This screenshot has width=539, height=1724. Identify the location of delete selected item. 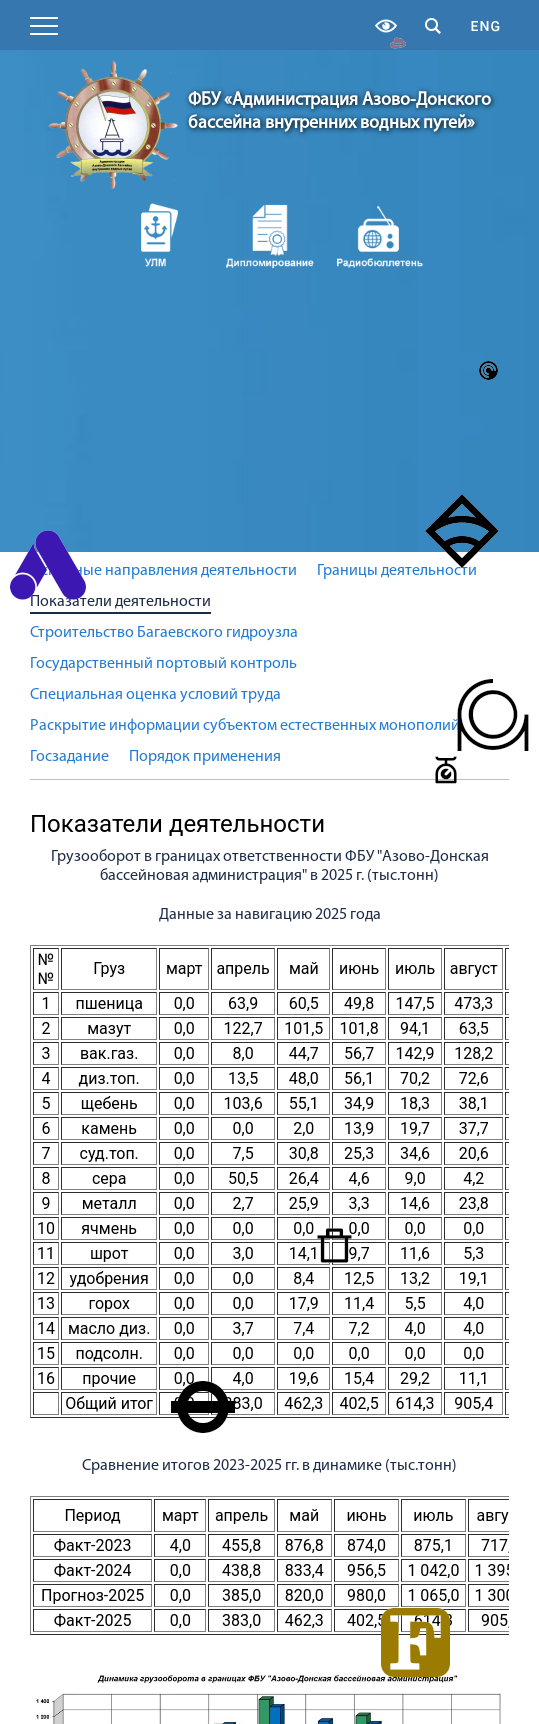
(334, 1245).